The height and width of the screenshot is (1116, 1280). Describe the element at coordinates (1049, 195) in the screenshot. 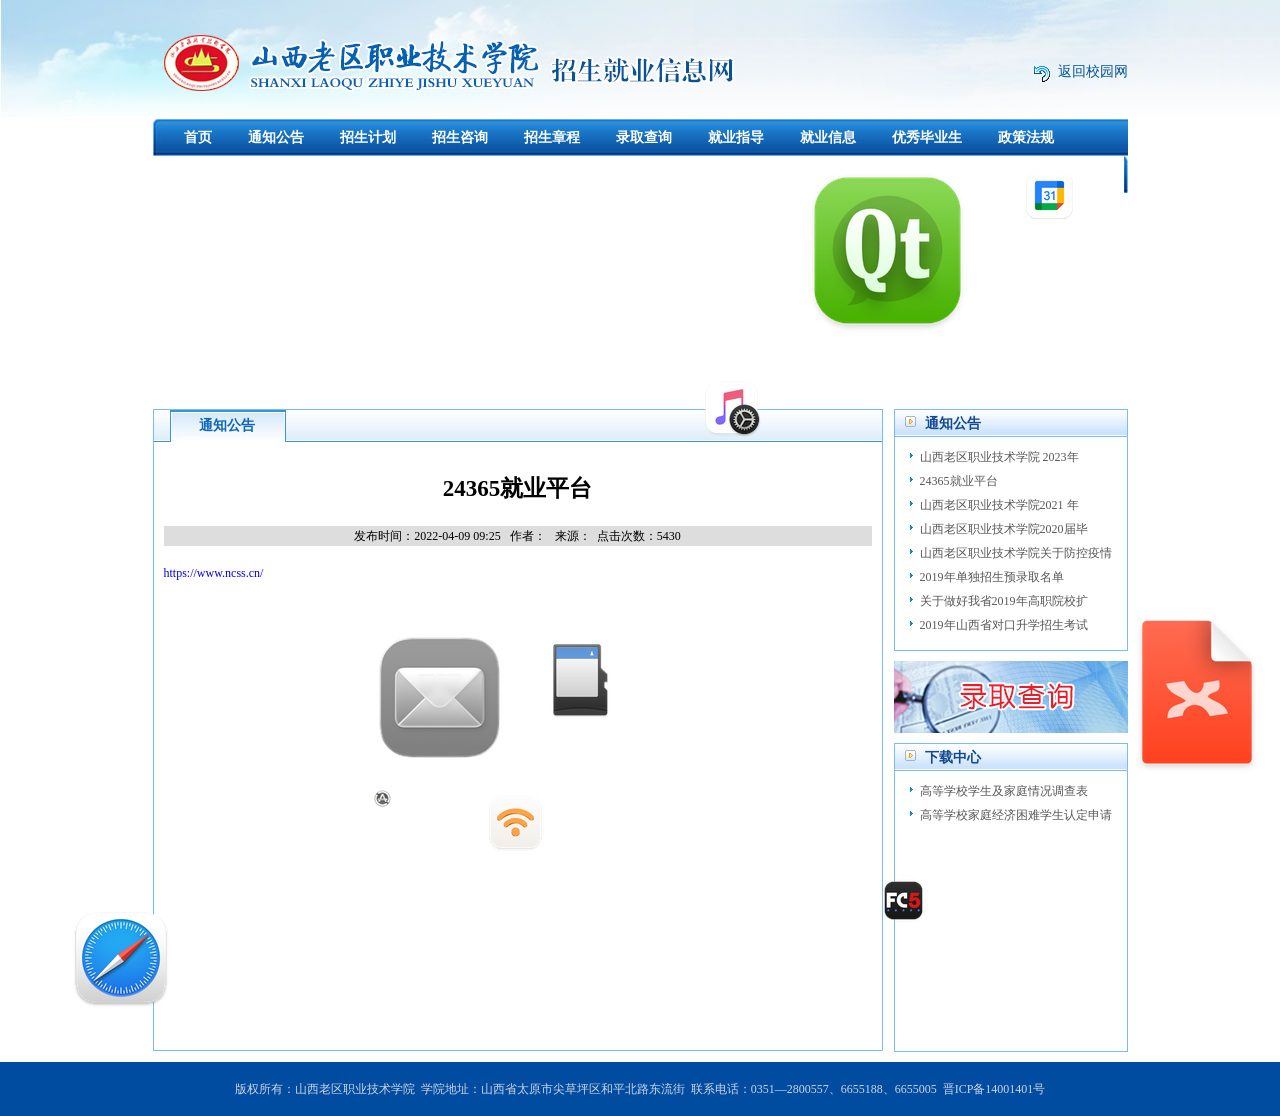

I see `open Google Calendar app` at that location.